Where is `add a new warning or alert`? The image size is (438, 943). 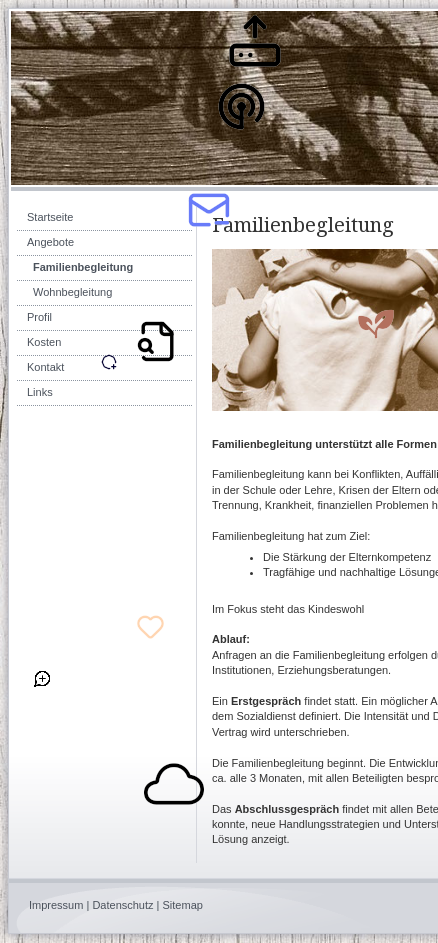
add a new warning or alert is located at coordinates (109, 362).